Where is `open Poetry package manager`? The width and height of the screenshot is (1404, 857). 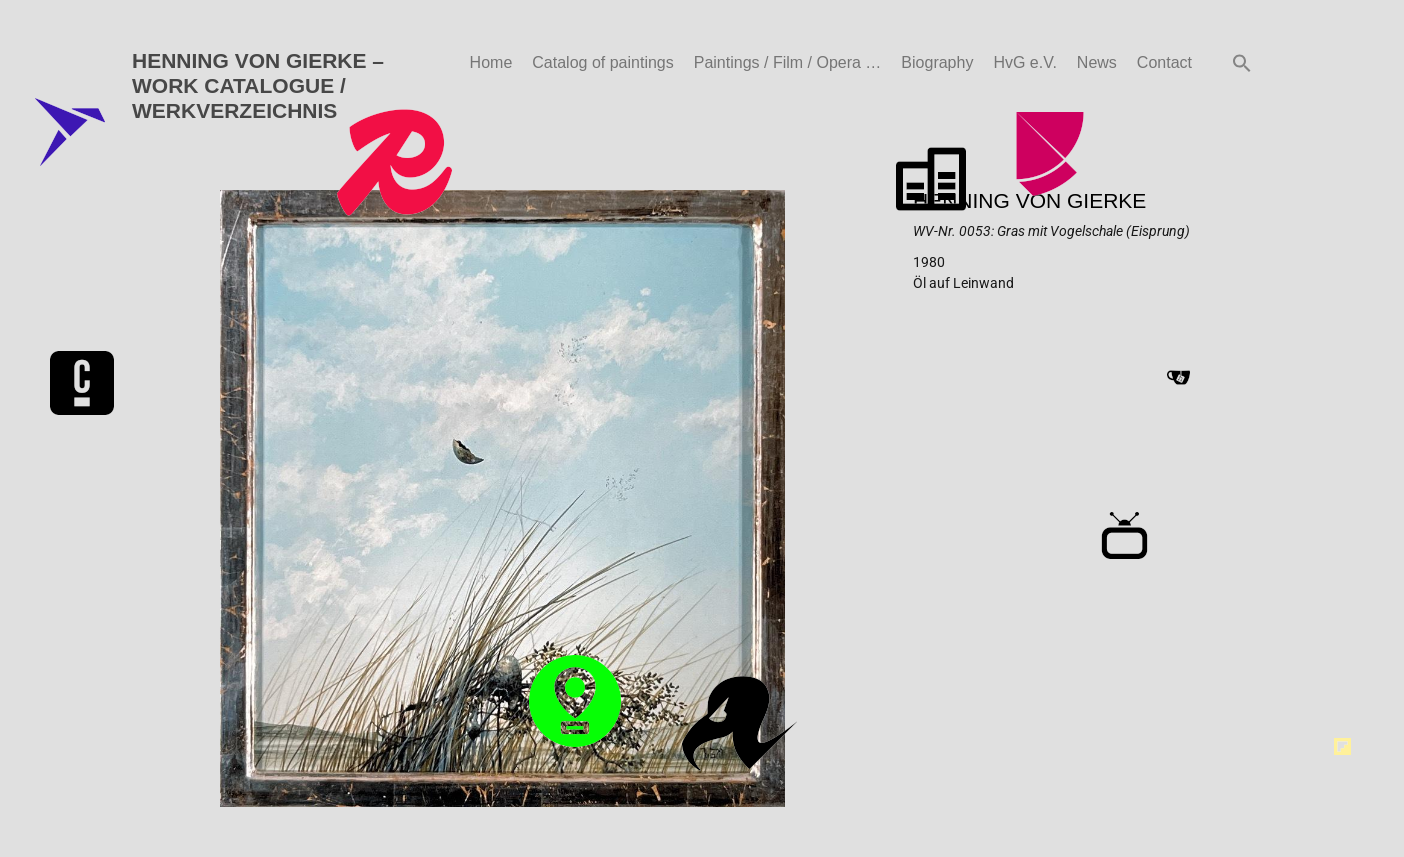 open Poetry package manager is located at coordinates (1050, 154).